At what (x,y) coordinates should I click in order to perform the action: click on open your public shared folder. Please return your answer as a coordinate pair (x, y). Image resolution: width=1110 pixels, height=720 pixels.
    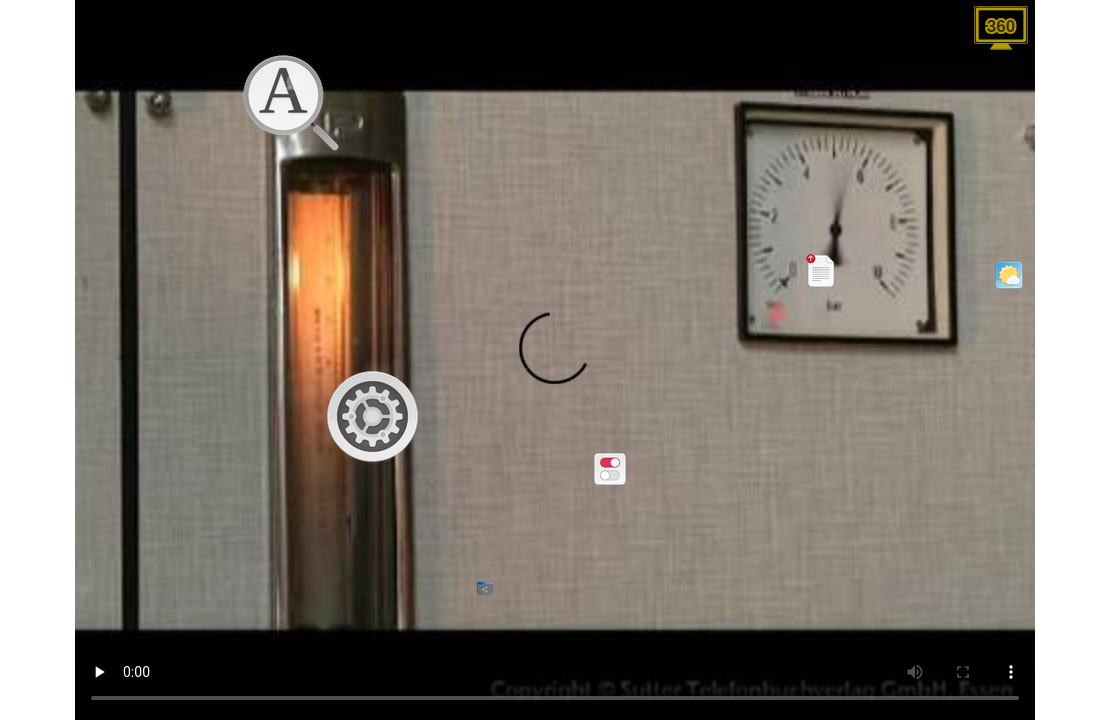
    Looking at the image, I should click on (485, 588).